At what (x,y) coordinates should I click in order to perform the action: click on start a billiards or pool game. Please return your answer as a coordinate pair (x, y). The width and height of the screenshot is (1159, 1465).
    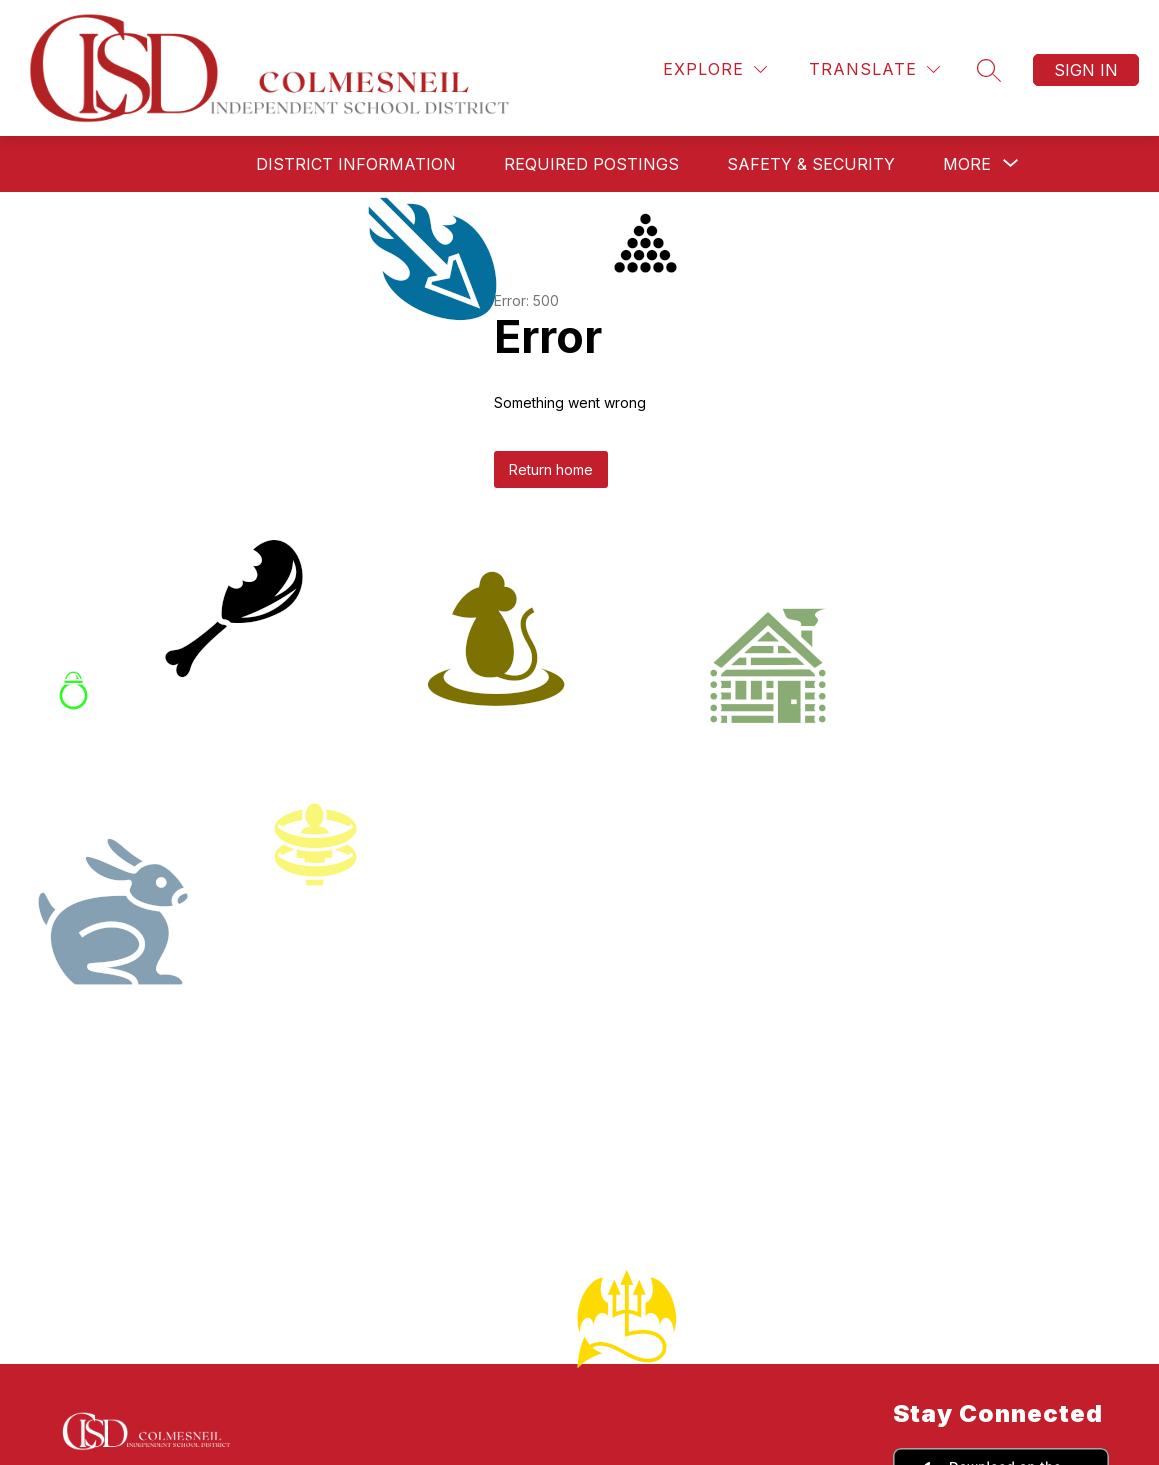
    Looking at the image, I should click on (645, 241).